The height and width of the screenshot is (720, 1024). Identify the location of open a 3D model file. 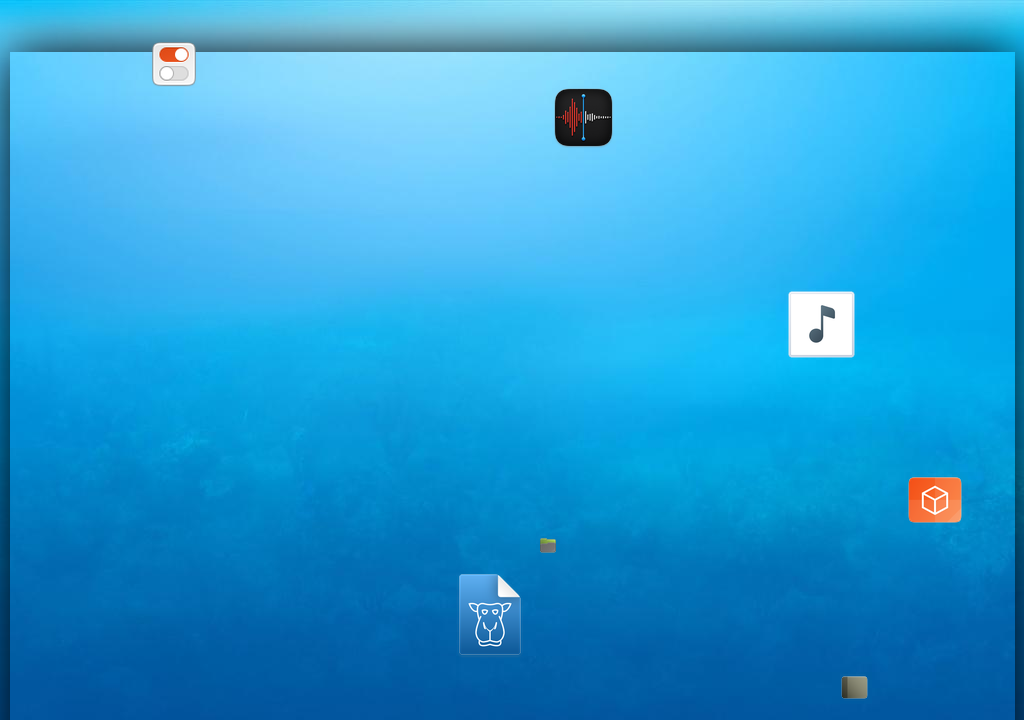
(935, 498).